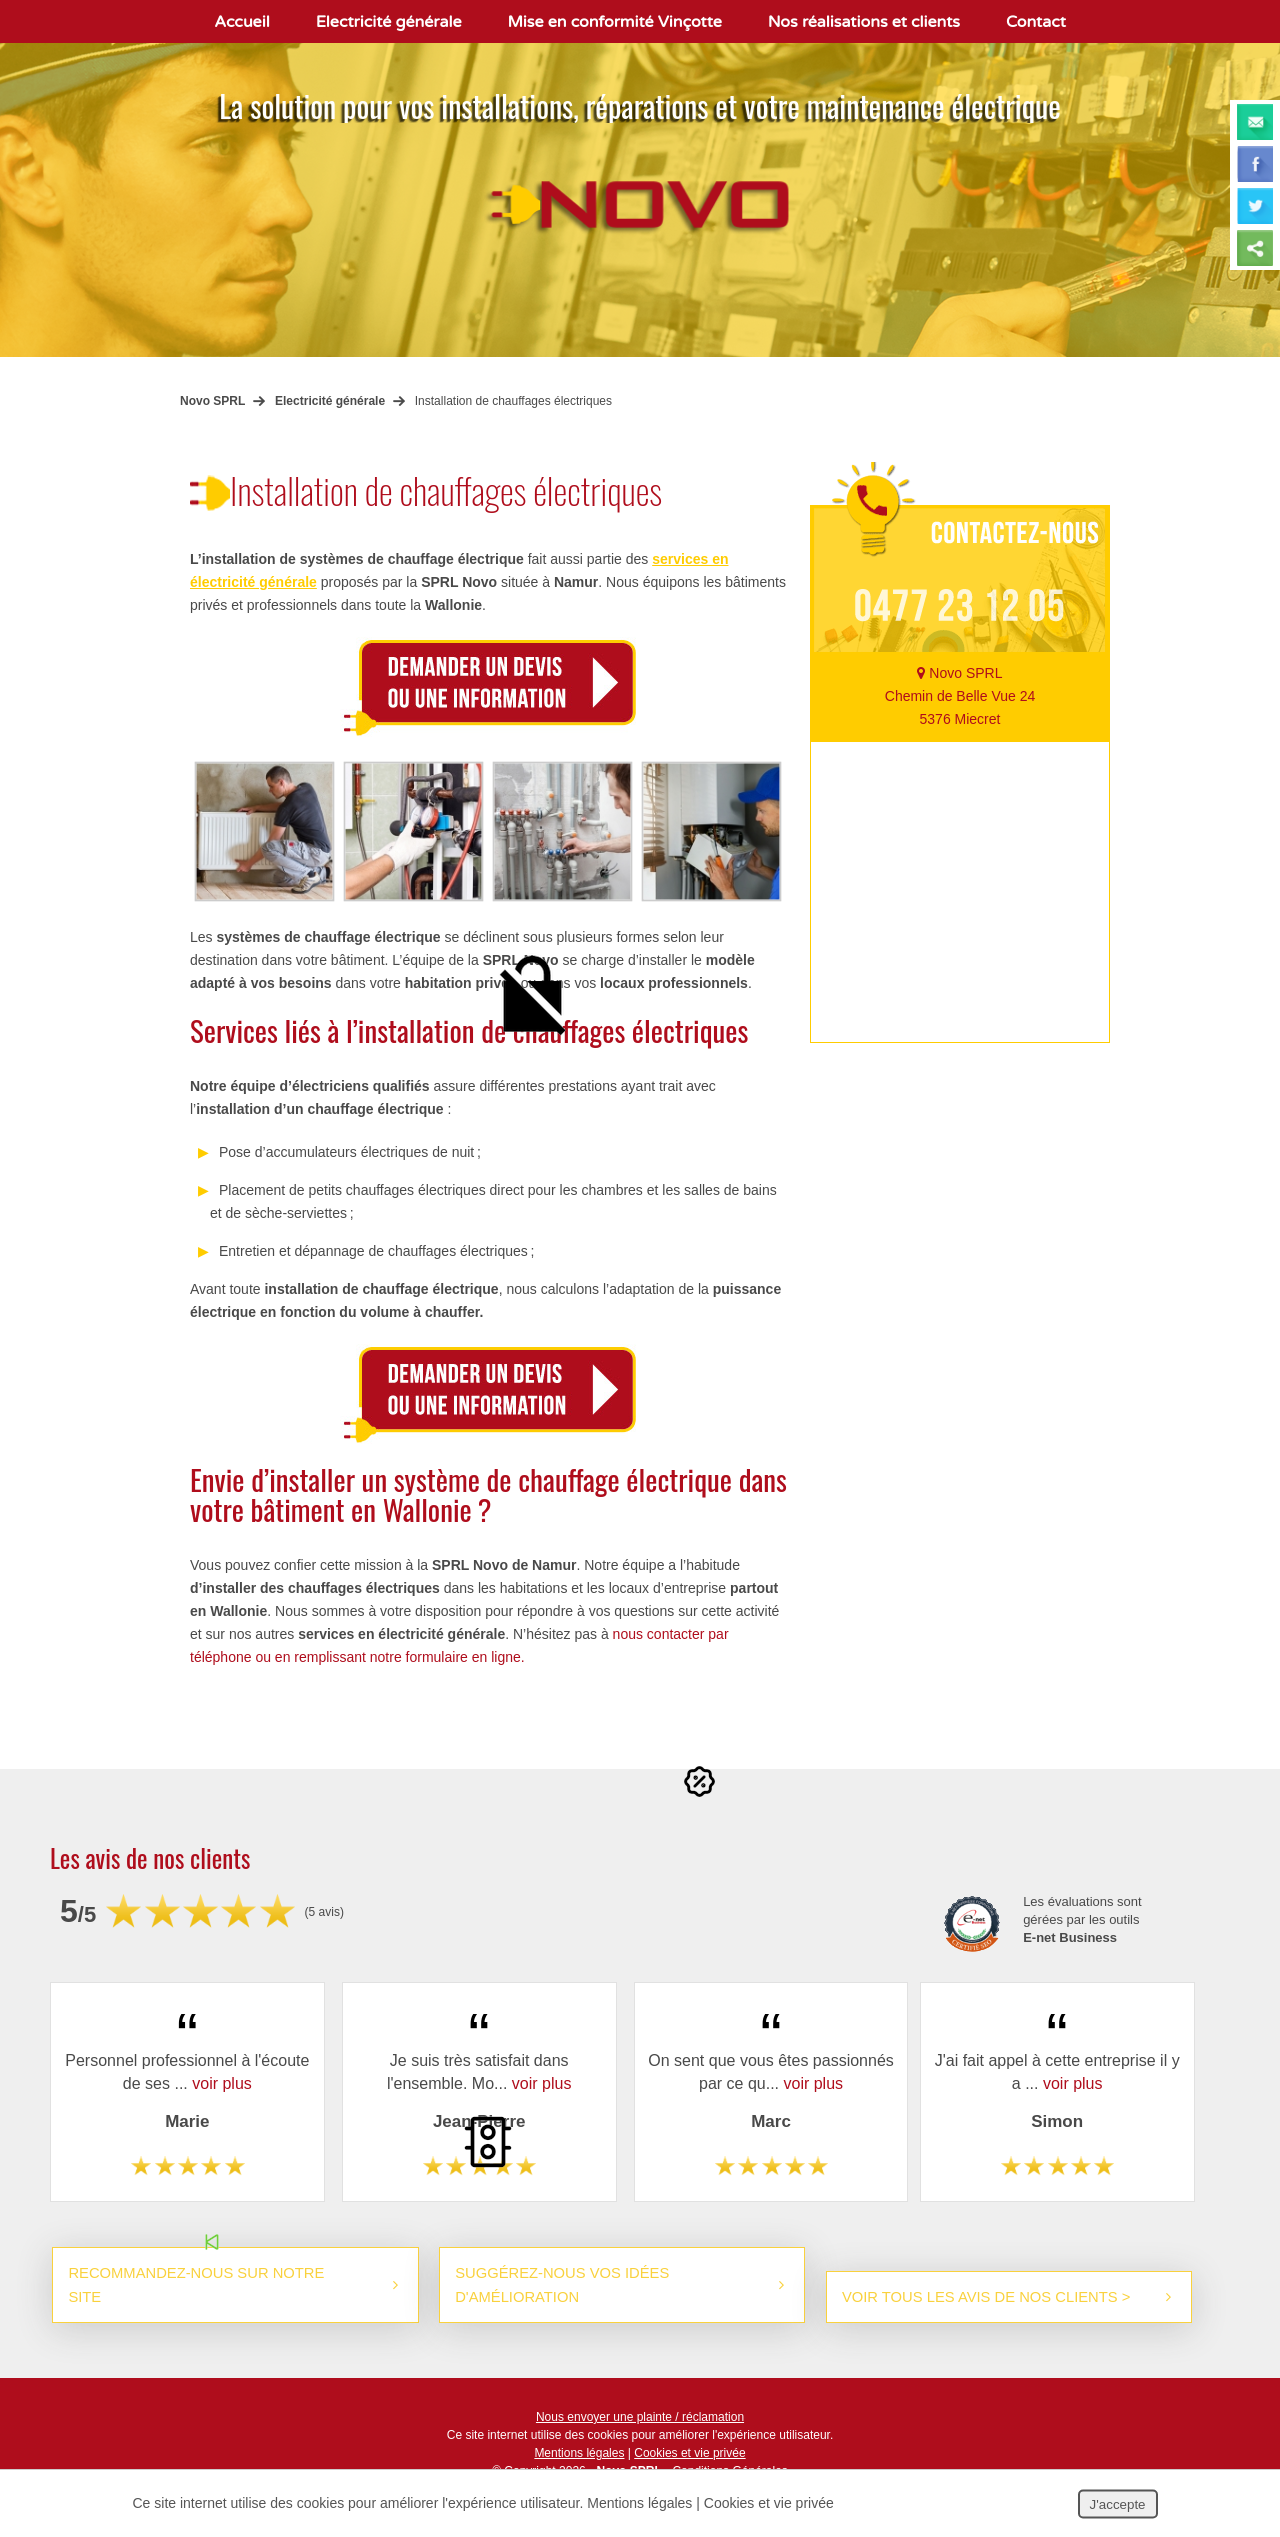 The height and width of the screenshot is (2537, 1280). I want to click on view available discounts or promotions, so click(699, 1781).